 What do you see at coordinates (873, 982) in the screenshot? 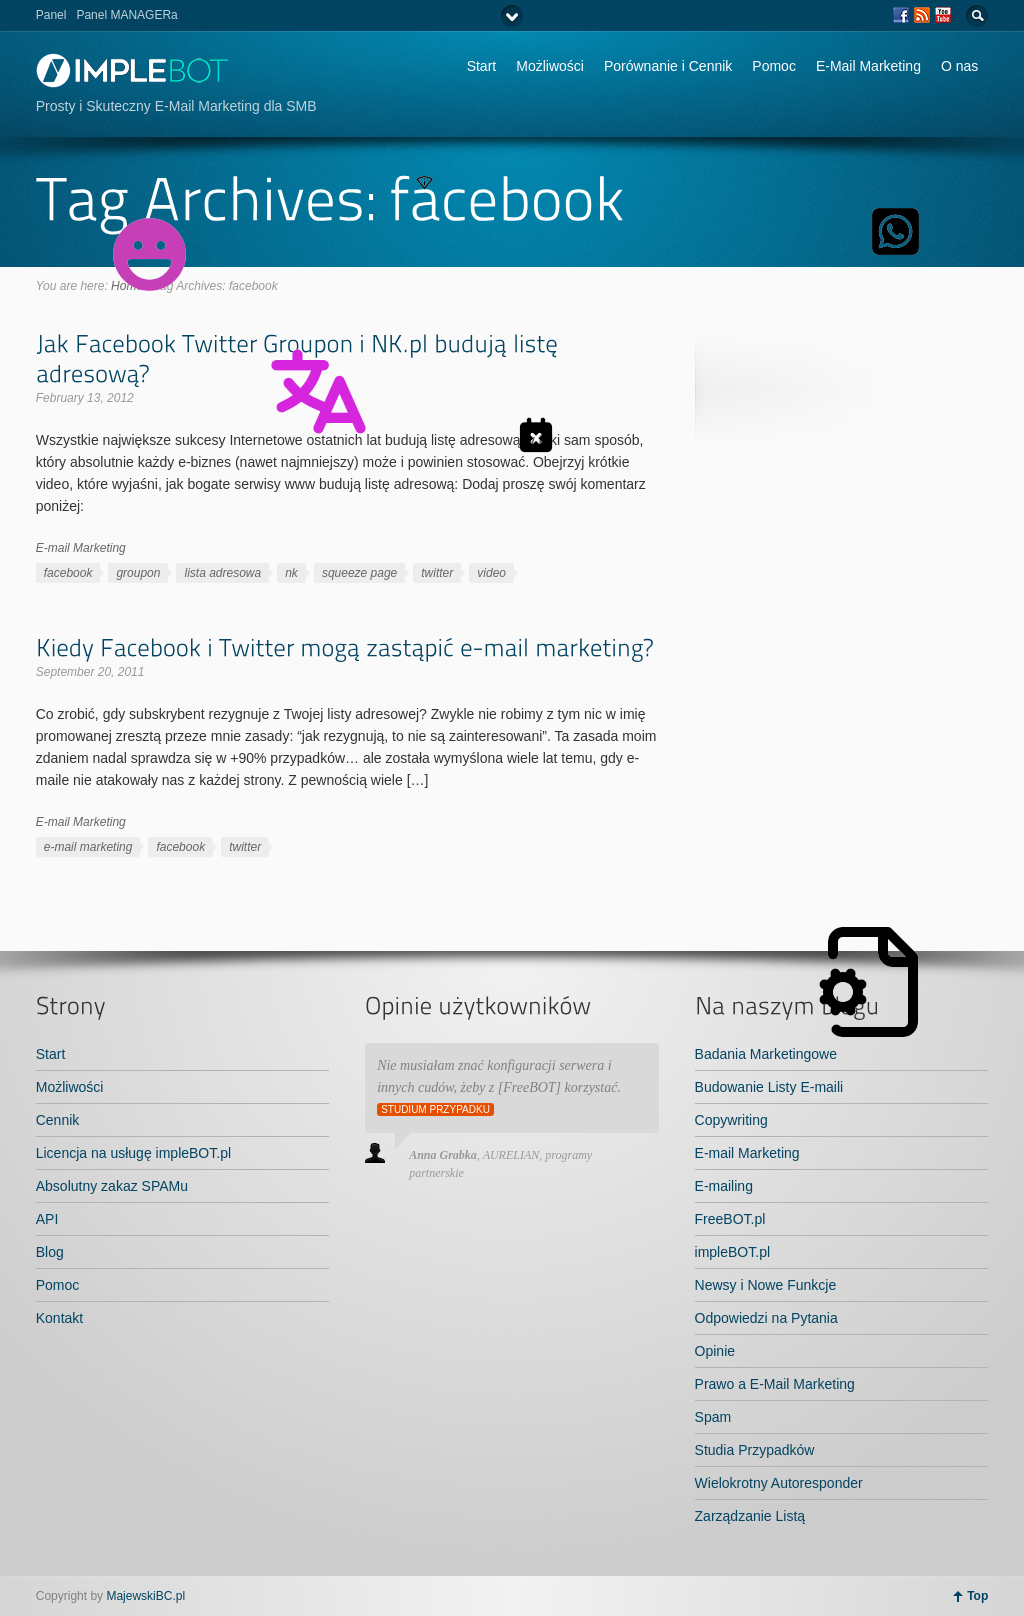
I see `access file settings or configuration` at bounding box center [873, 982].